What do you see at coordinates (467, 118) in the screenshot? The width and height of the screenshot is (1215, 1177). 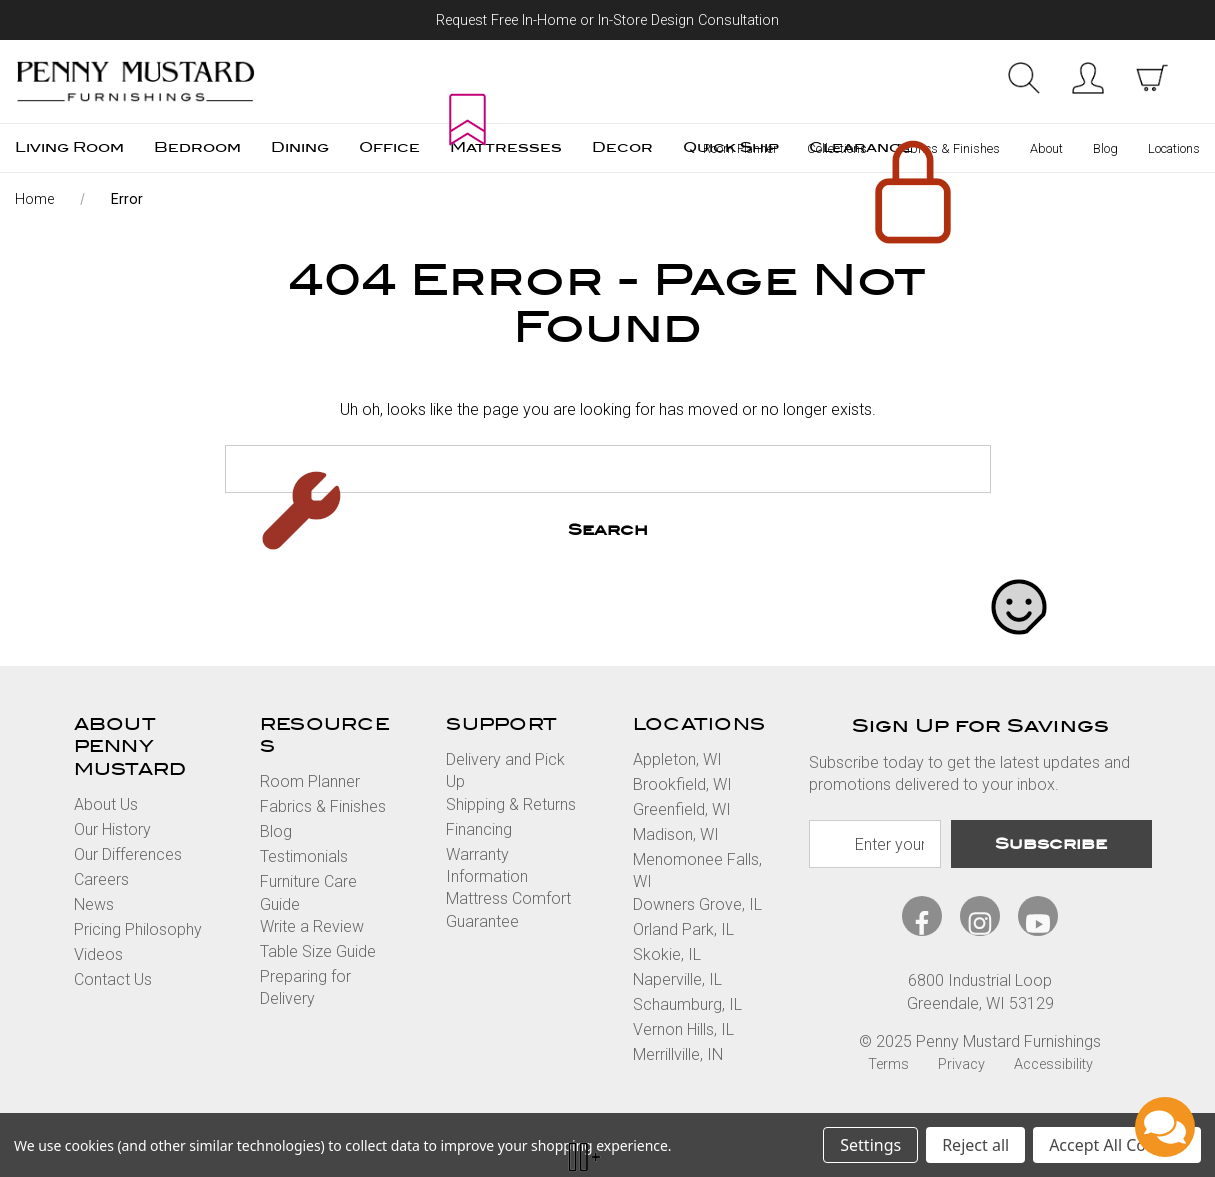 I see `save this item for later` at bounding box center [467, 118].